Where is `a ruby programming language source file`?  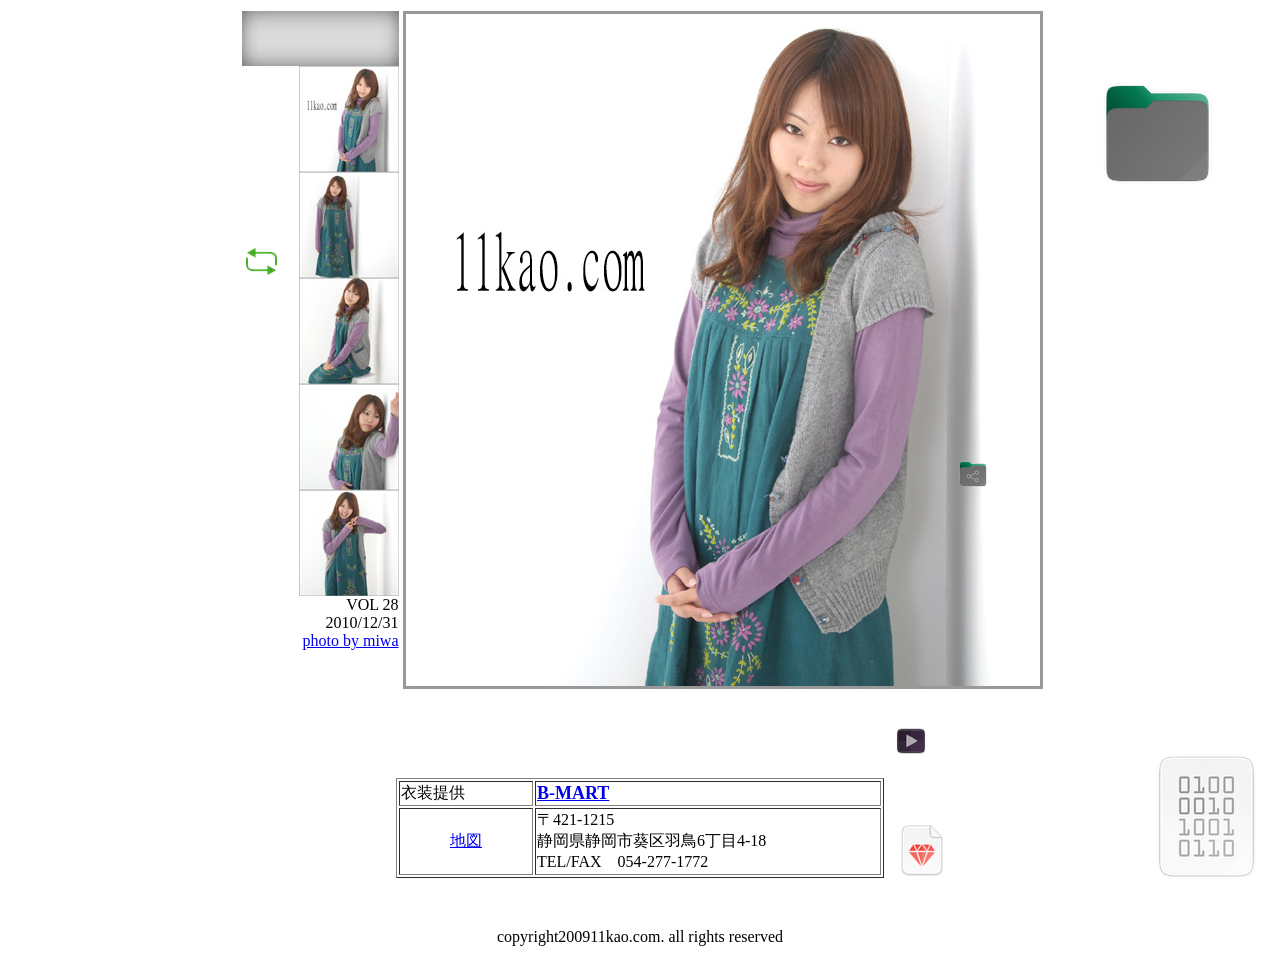 a ruby programming language source file is located at coordinates (922, 850).